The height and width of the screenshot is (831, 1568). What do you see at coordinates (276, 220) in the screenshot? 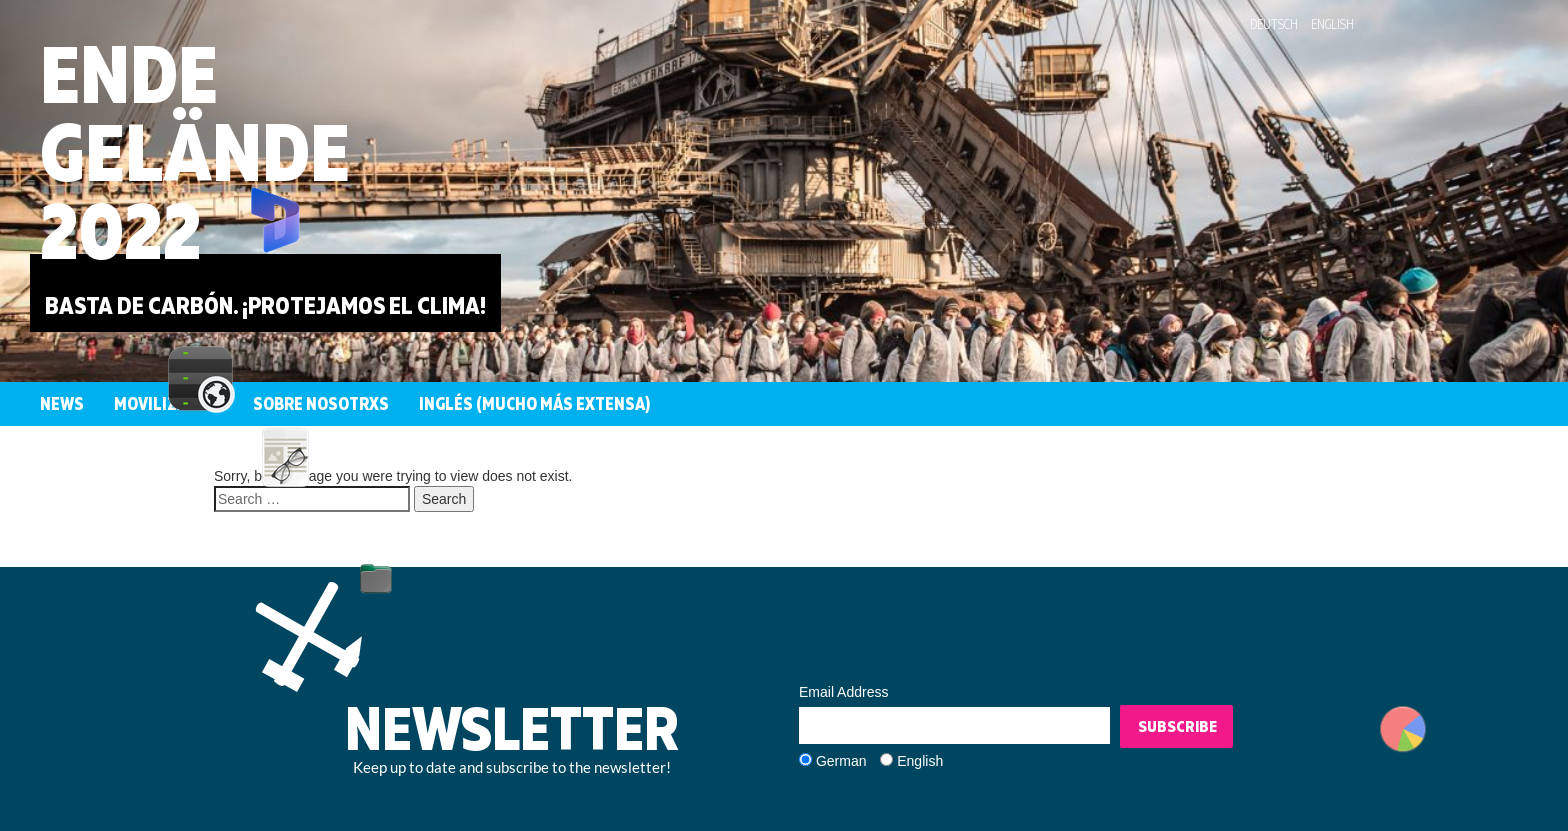
I see `open Microsoft Dynamics app` at bounding box center [276, 220].